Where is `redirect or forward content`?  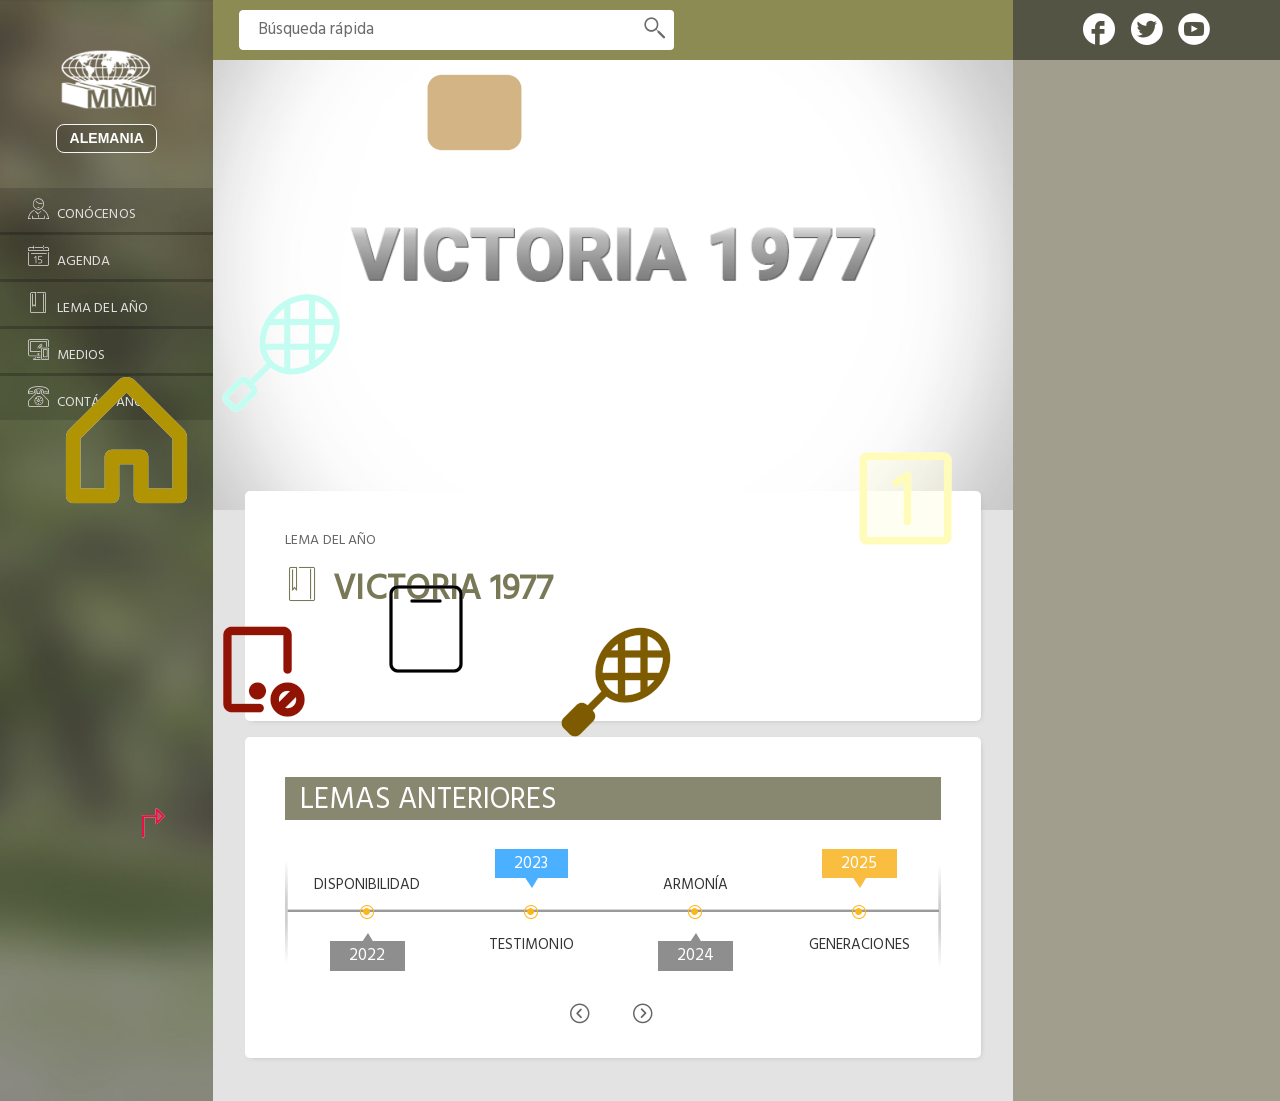 redirect or forward content is located at coordinates (151, 823).